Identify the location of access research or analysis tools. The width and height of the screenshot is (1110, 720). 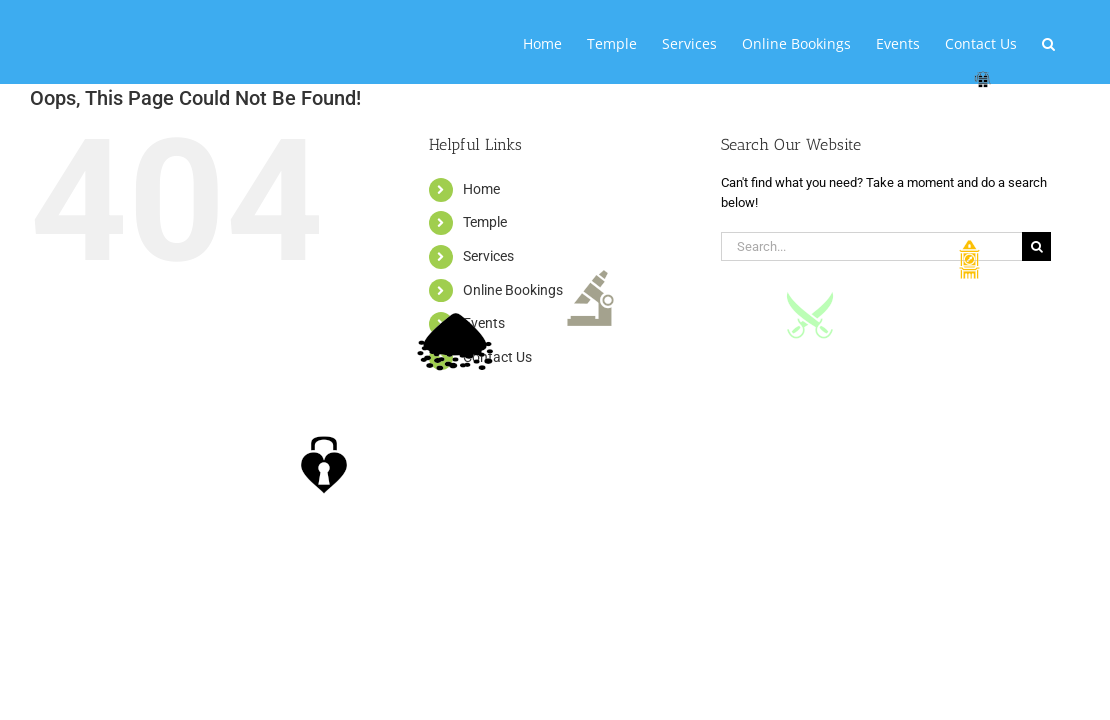
(590, 297).